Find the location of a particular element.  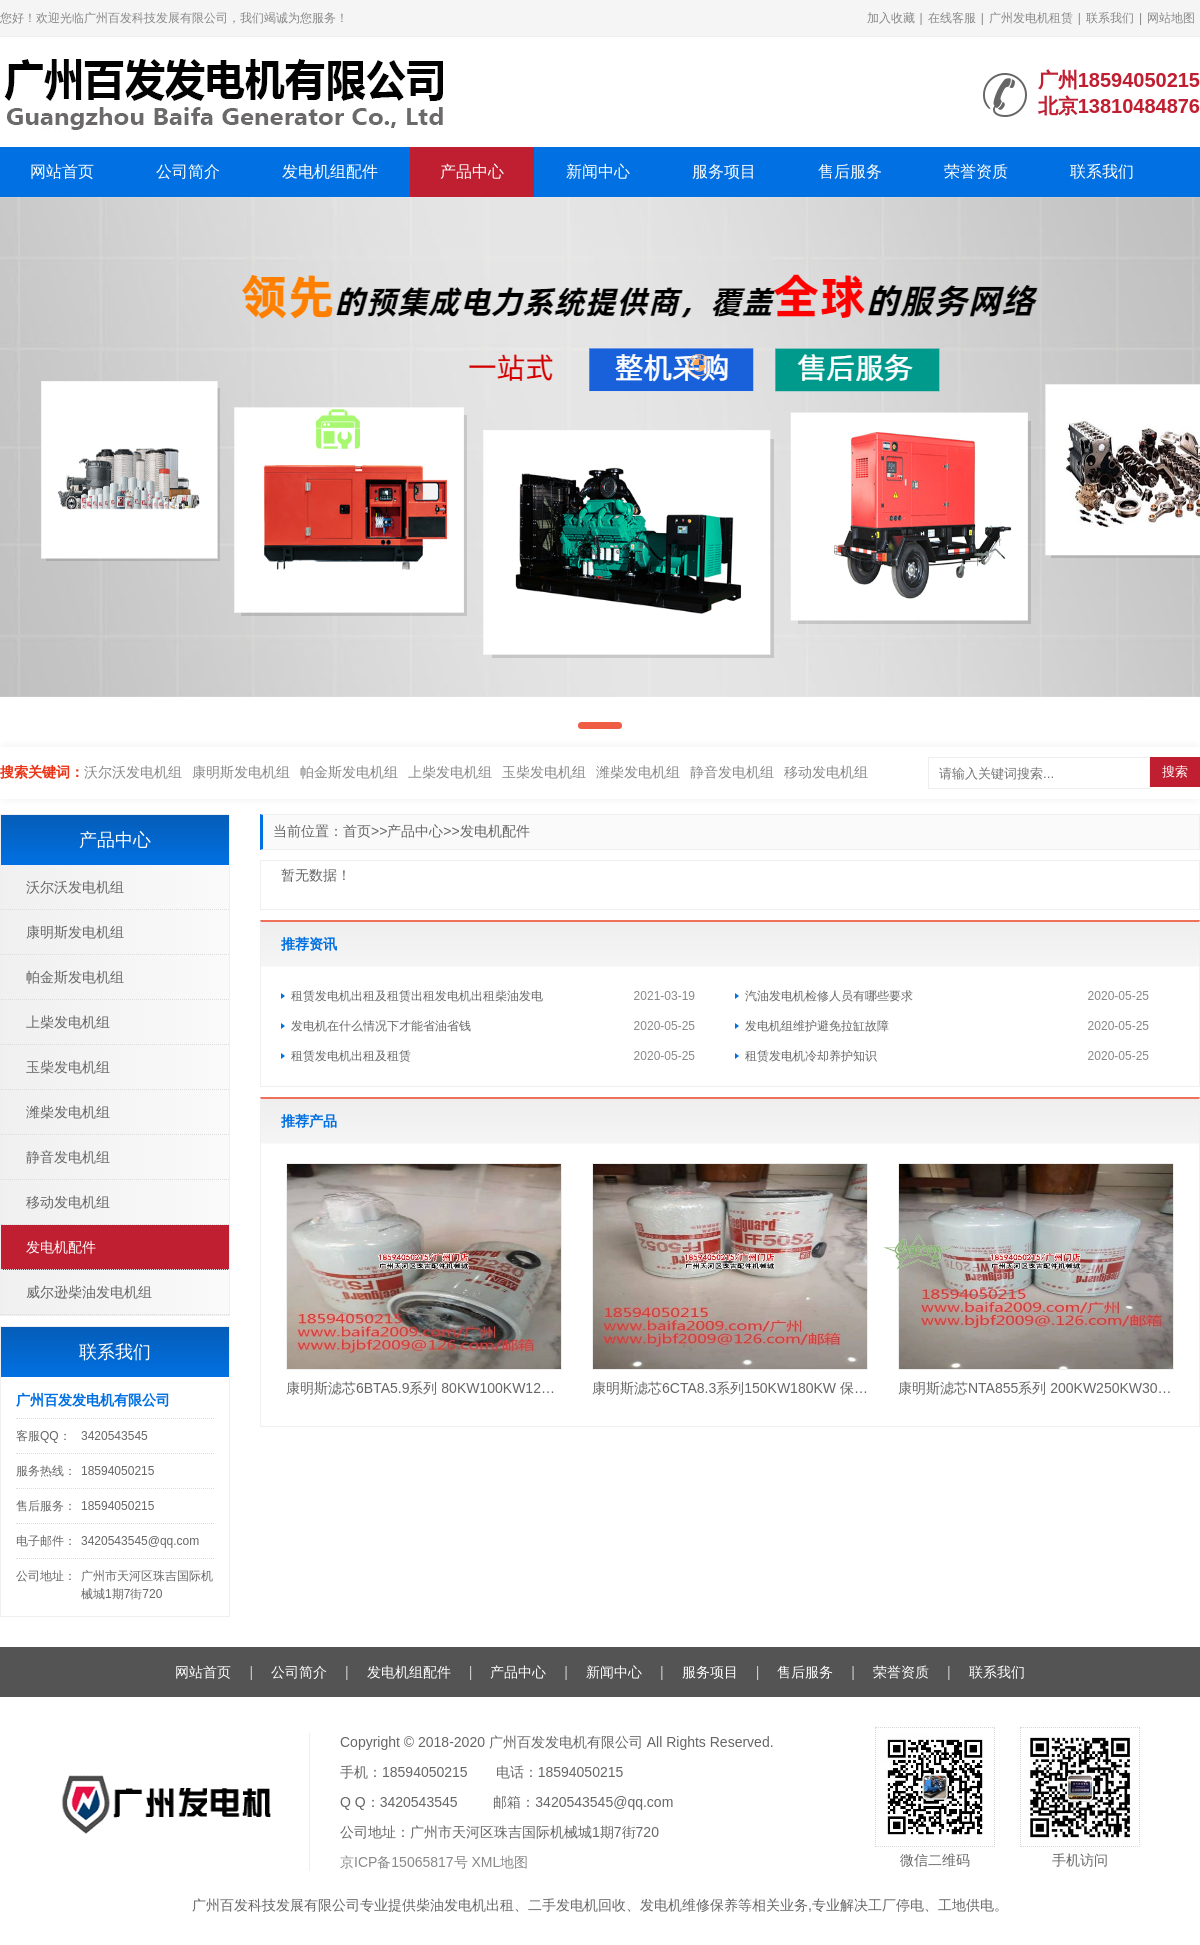

apache groovy programming language logo is located at coordinates (918, 1251).